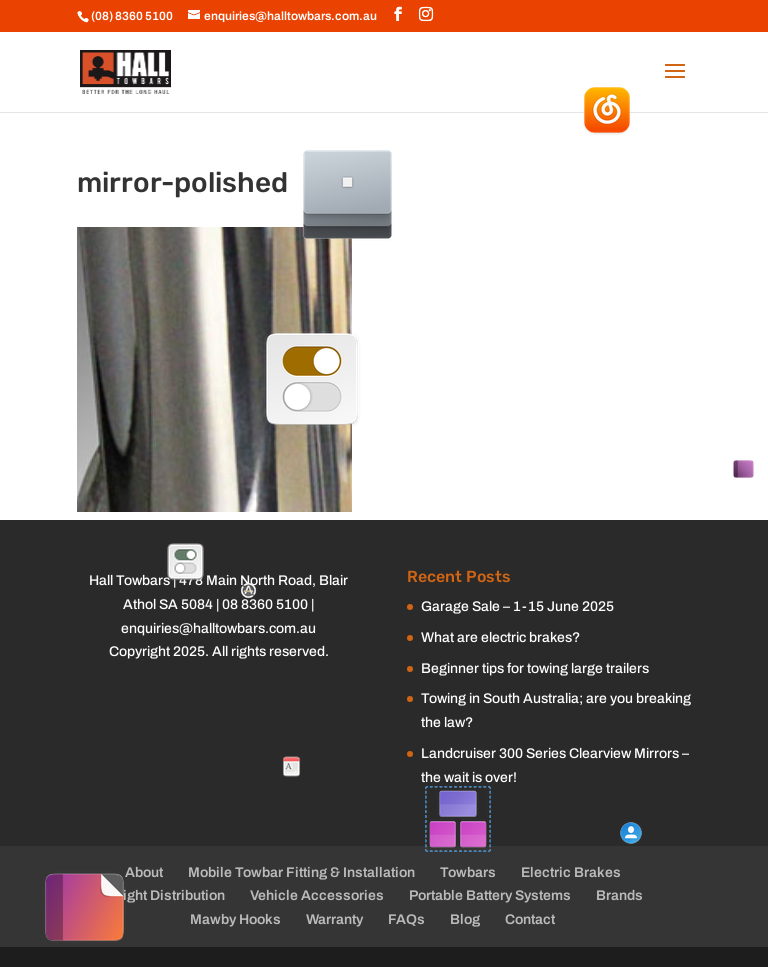 Image resolution: width=768 pixels, height=967 pixels. What do you see at coordinates (312, 379) in the screenshot?
I see `open system tweaks or settings customization` at bounding box center [312, 379].